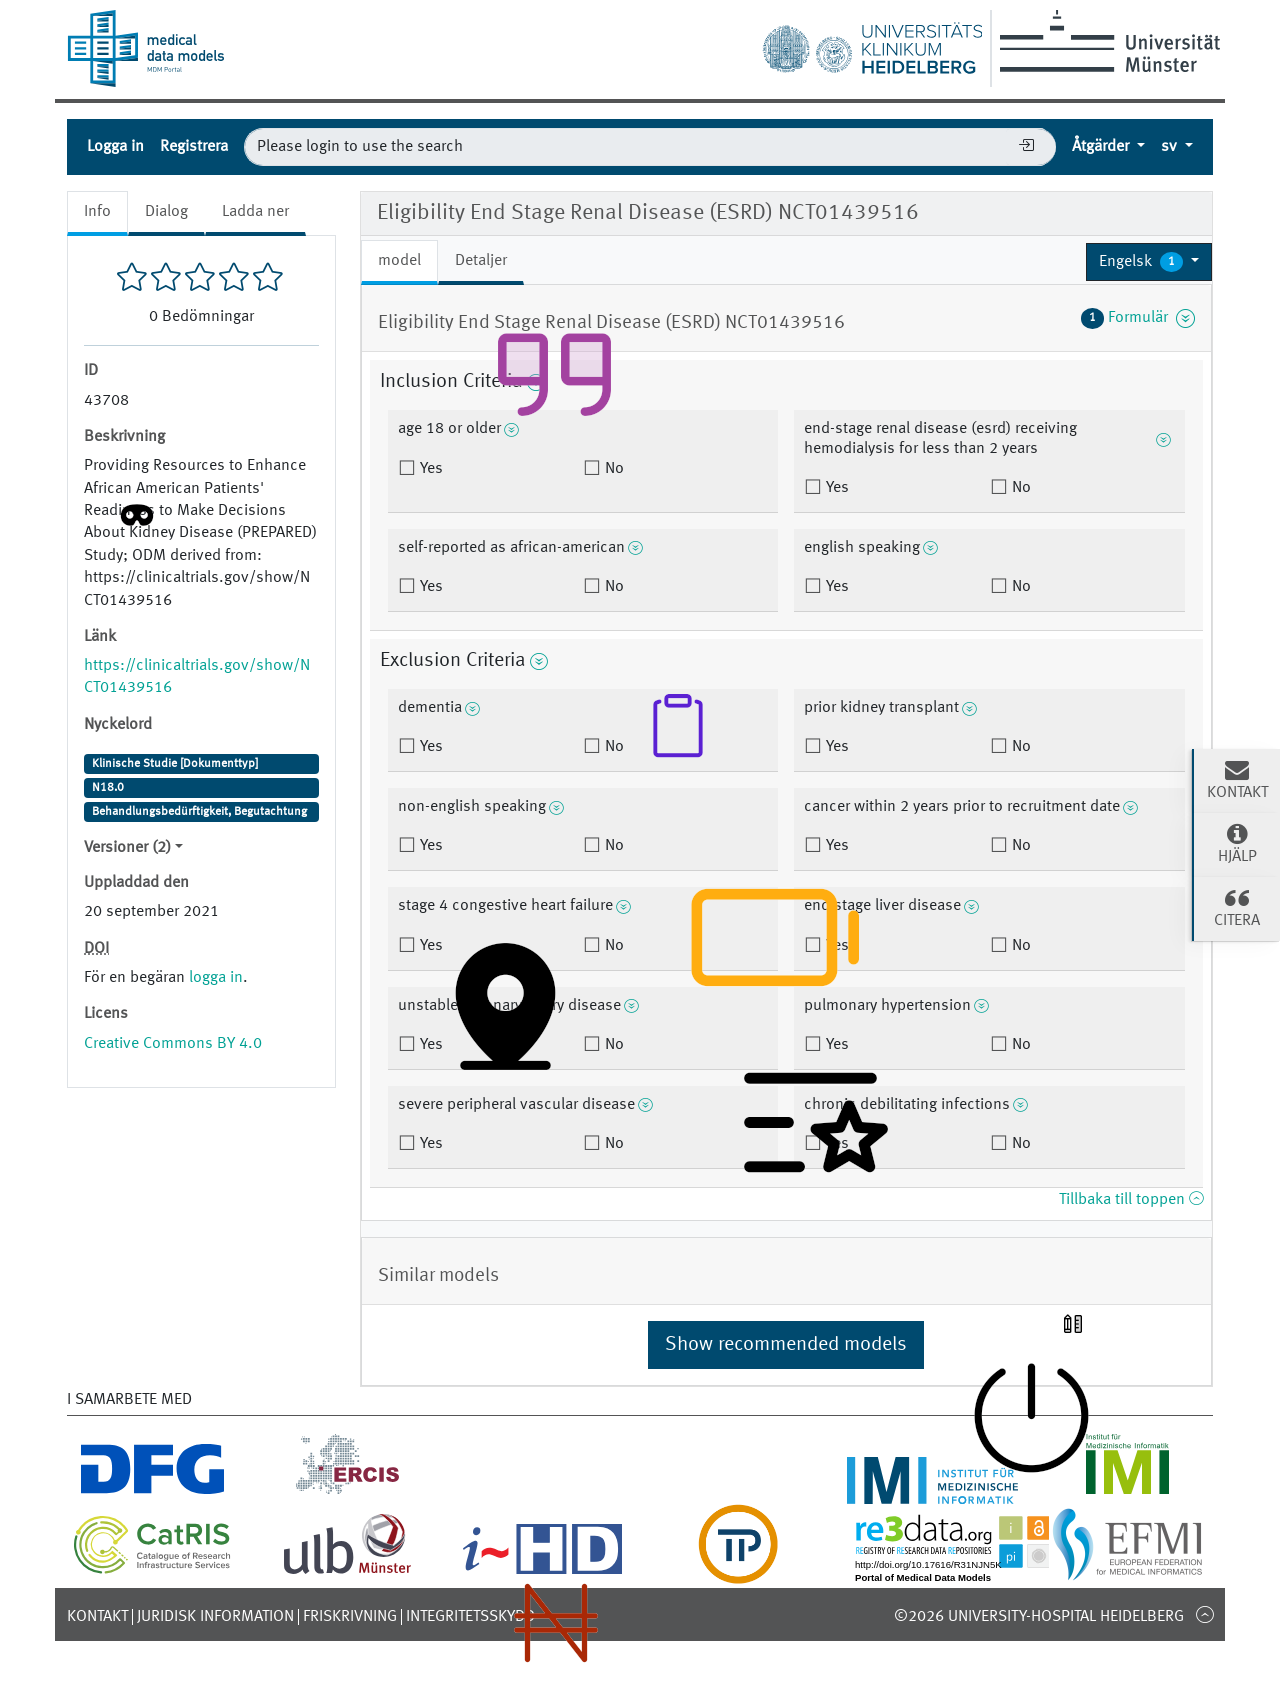 This screenshot has height=1689, width=1280. I want to click on view location on map, so click(505, 1006).